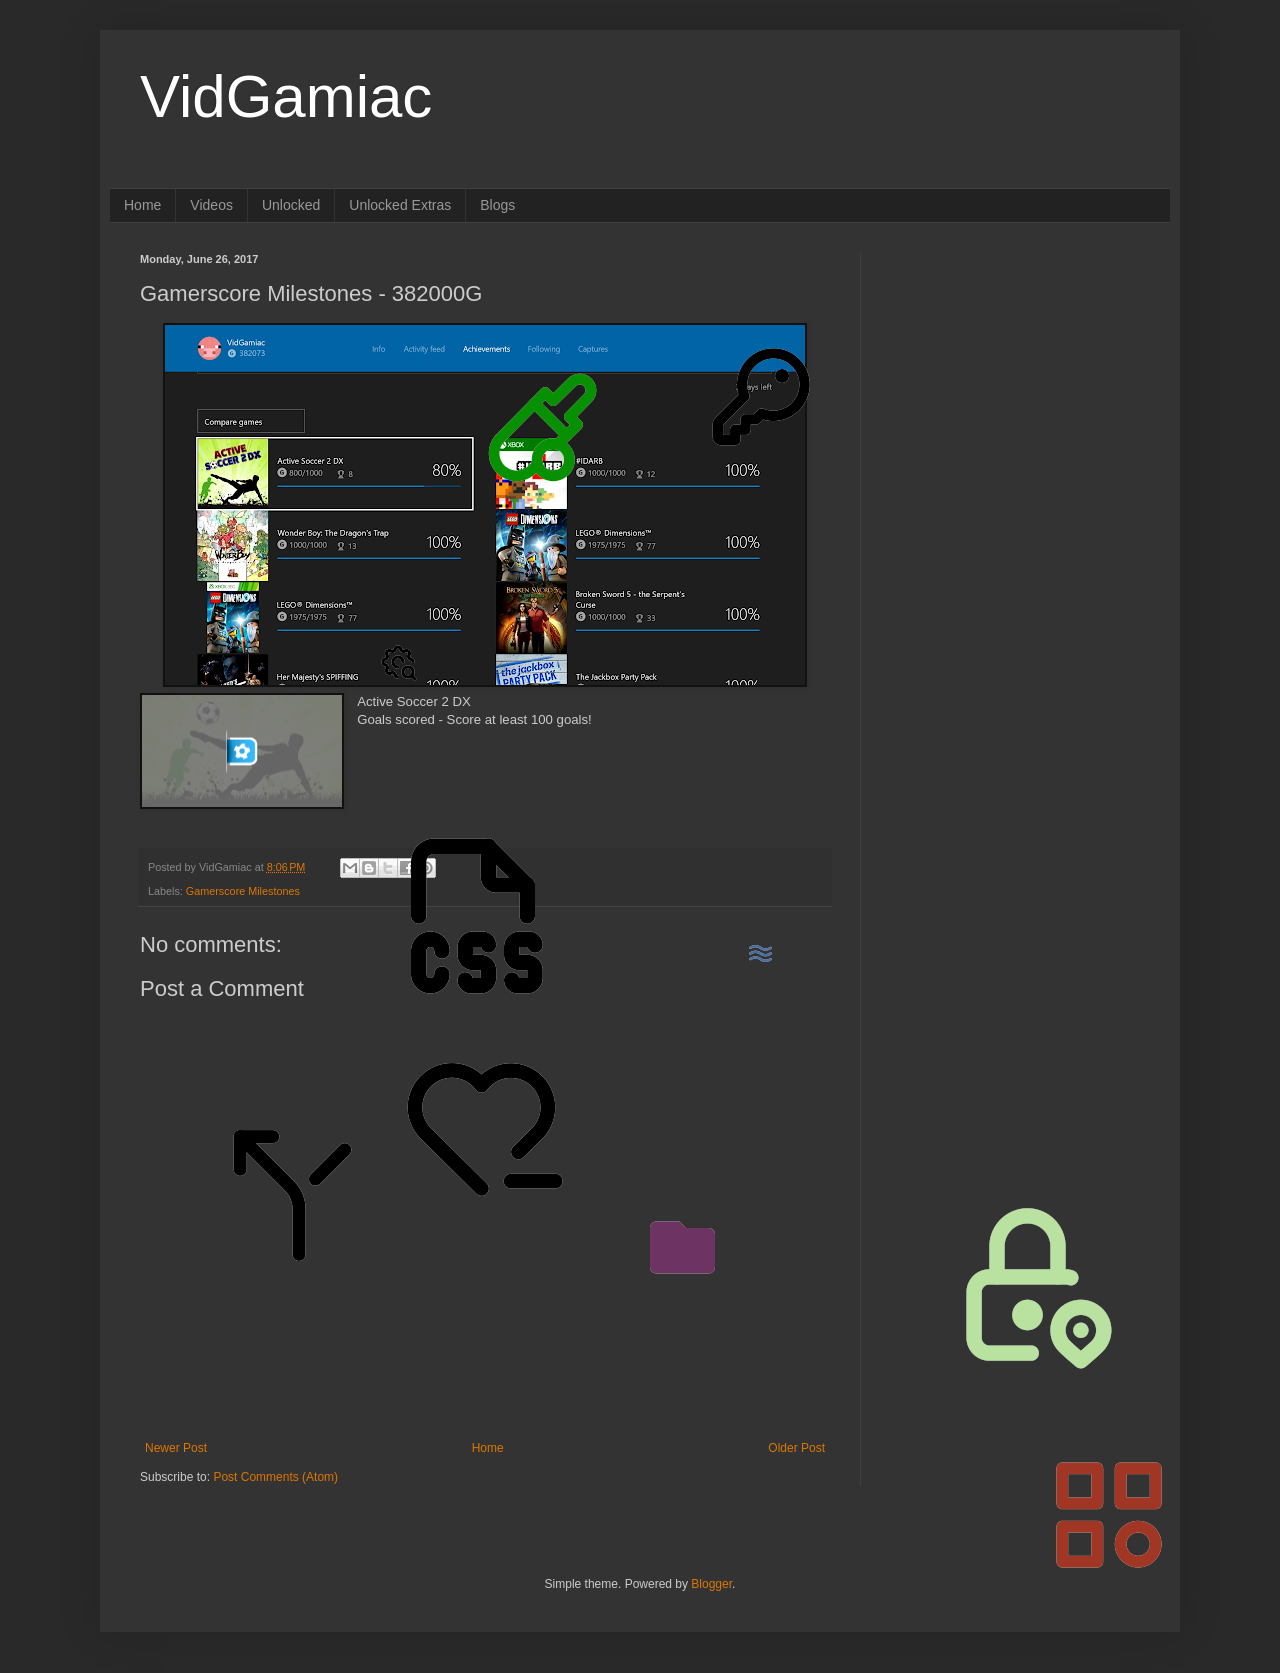 The width and height of the screenshot is (1280, 1673). Describe the element at coordinates (682, 1247) in the screenshot. I see `open file folder` at that location.